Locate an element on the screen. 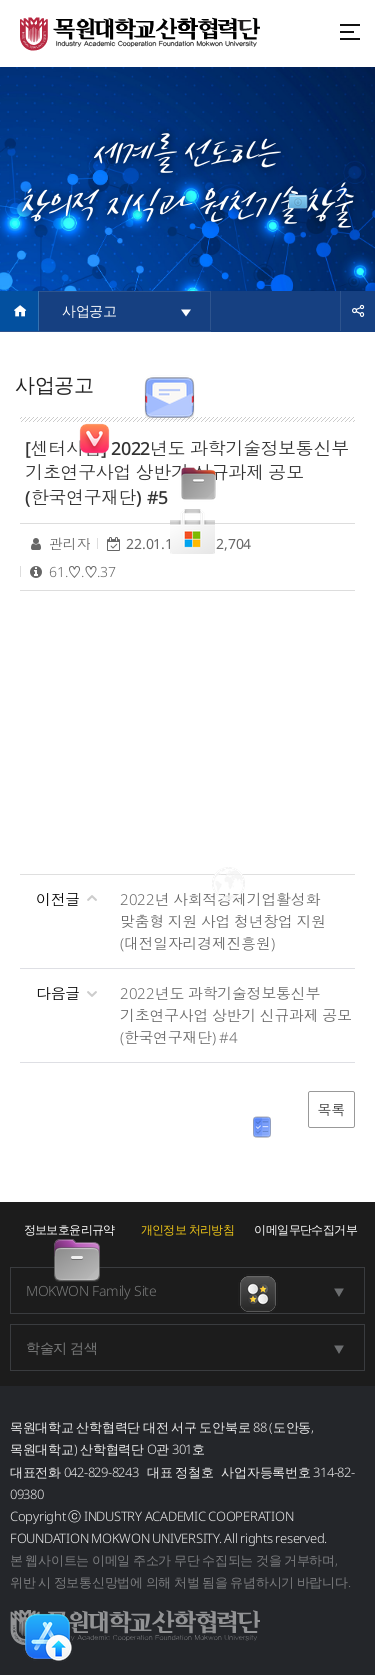 Image resolution: width=375 pixels, height=1675 pixels. open the nautilus file manager is located at coordinates (198, 483).